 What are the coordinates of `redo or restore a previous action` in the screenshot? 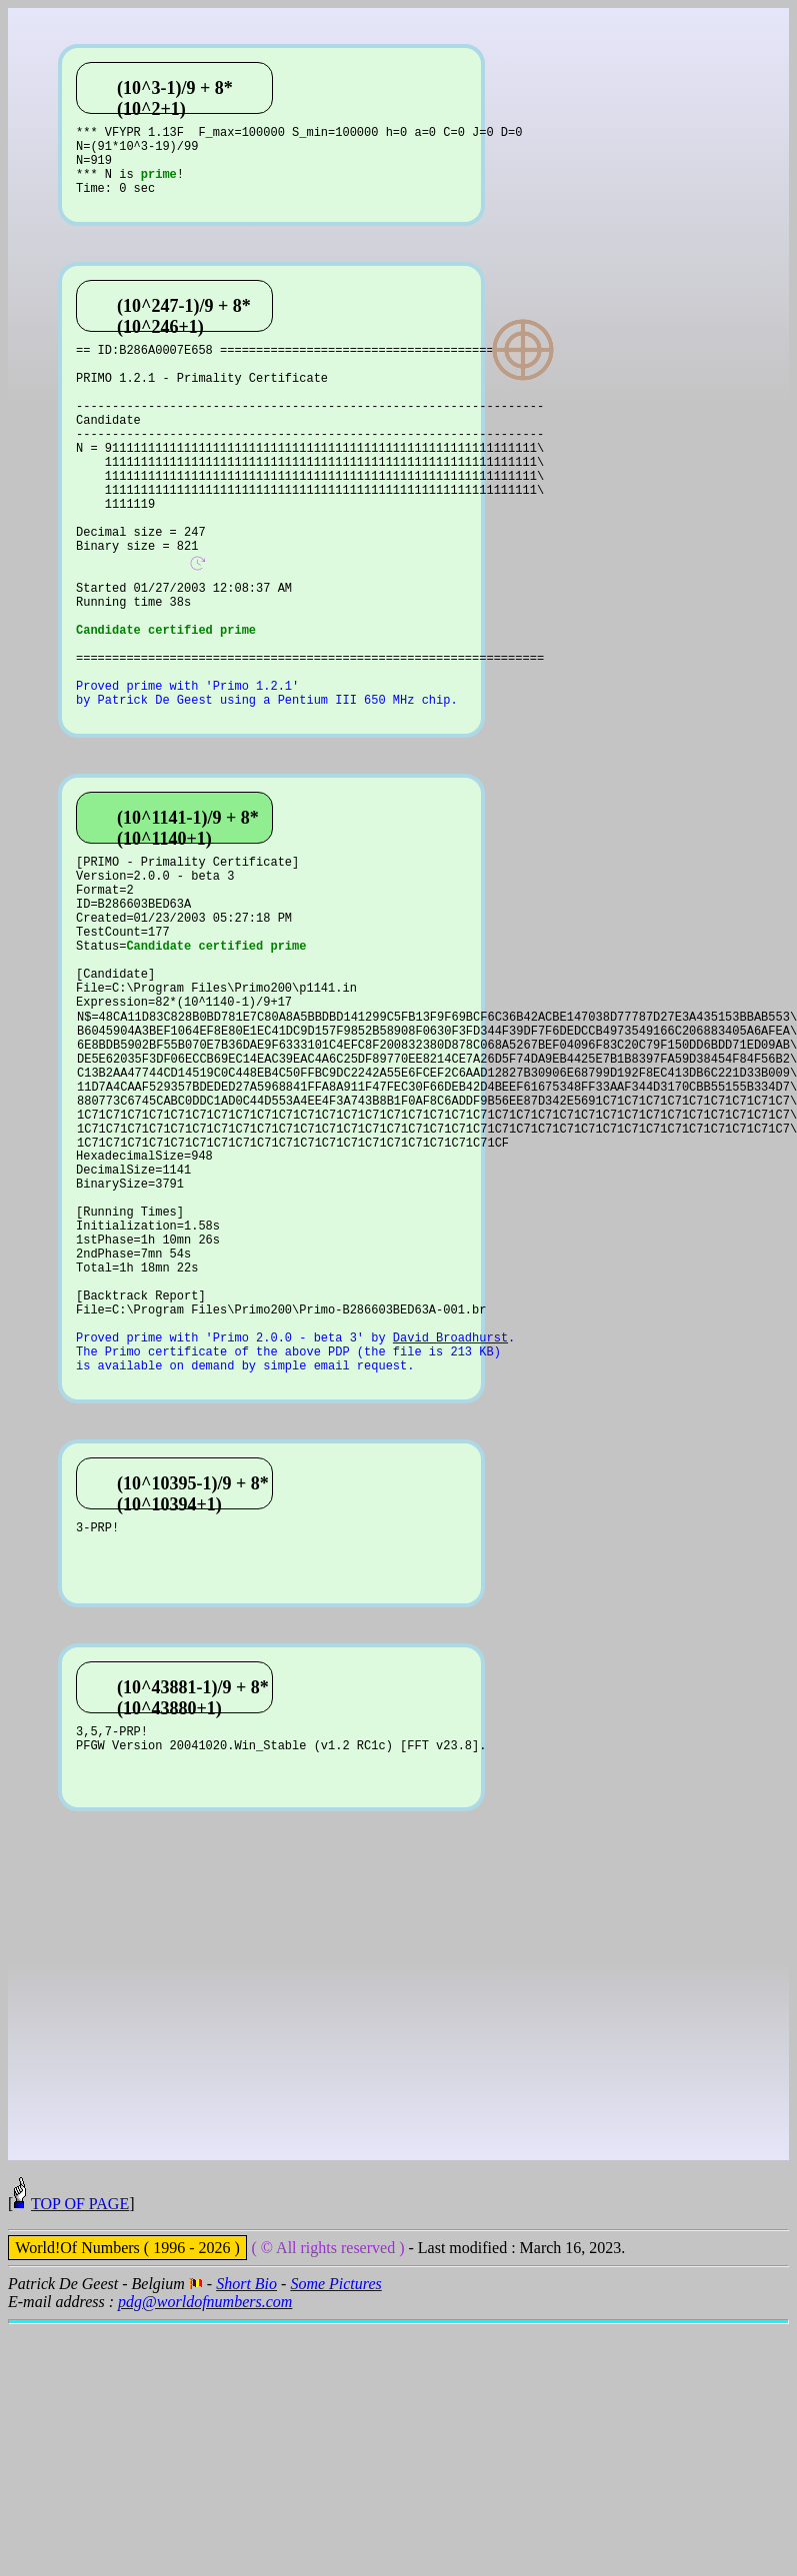 It's located at (197, 563).